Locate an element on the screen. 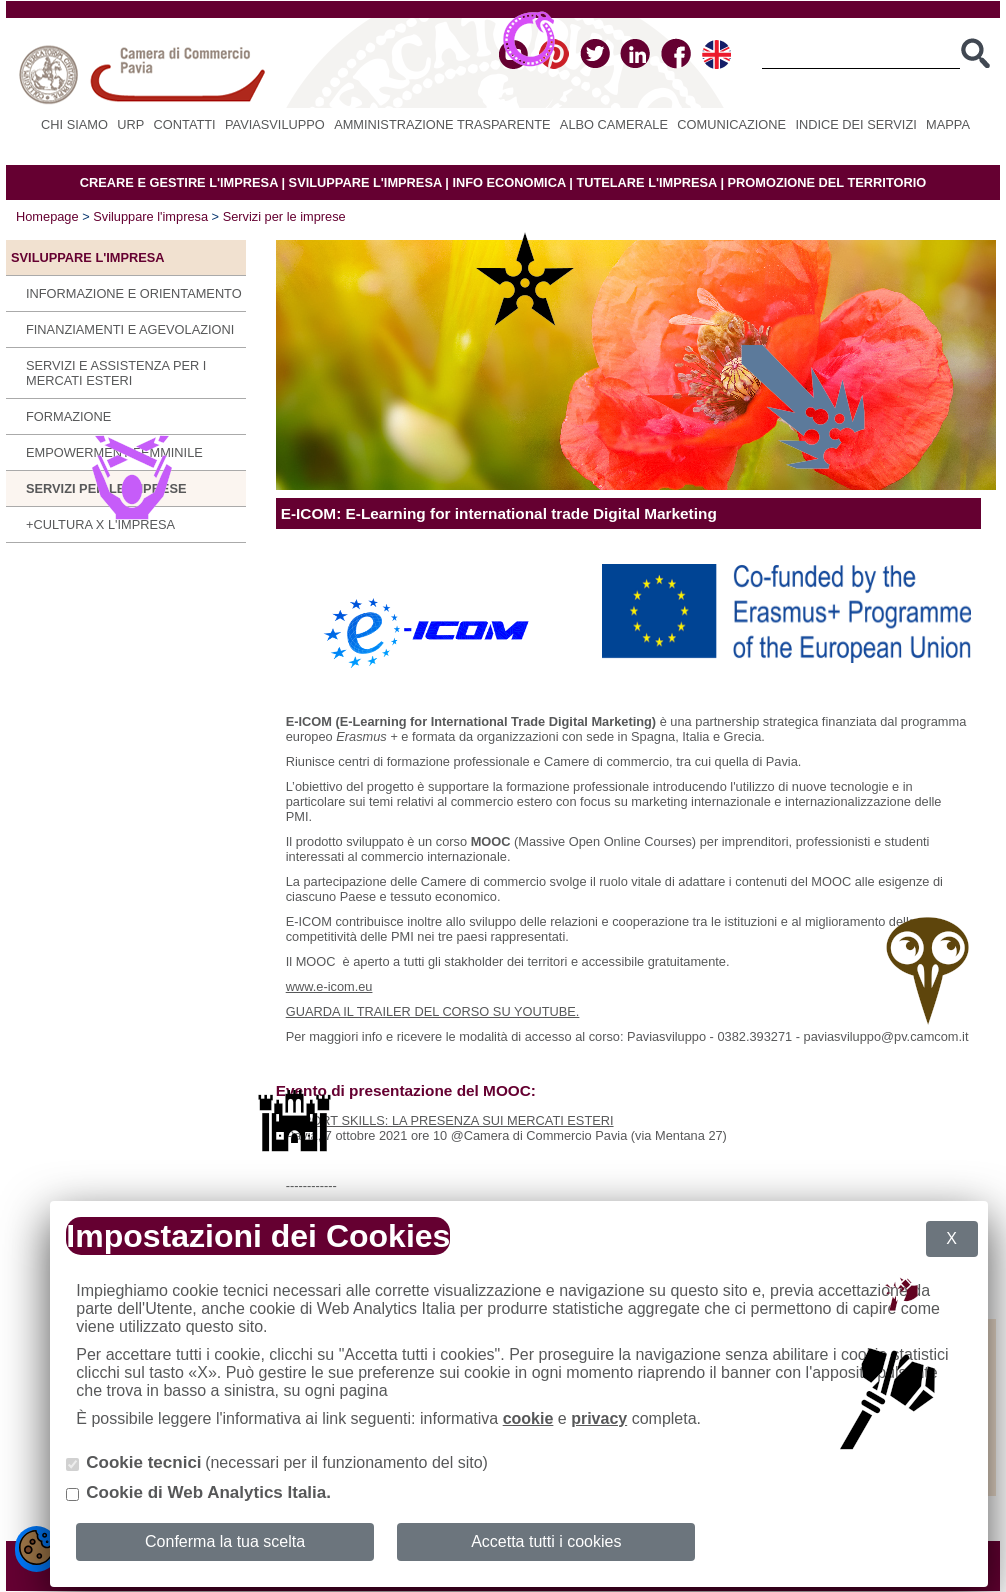 The height and width of the screenshot is (1592, 1006). indicates a broken or damaged weapon is located at coordinates (900, 1293).